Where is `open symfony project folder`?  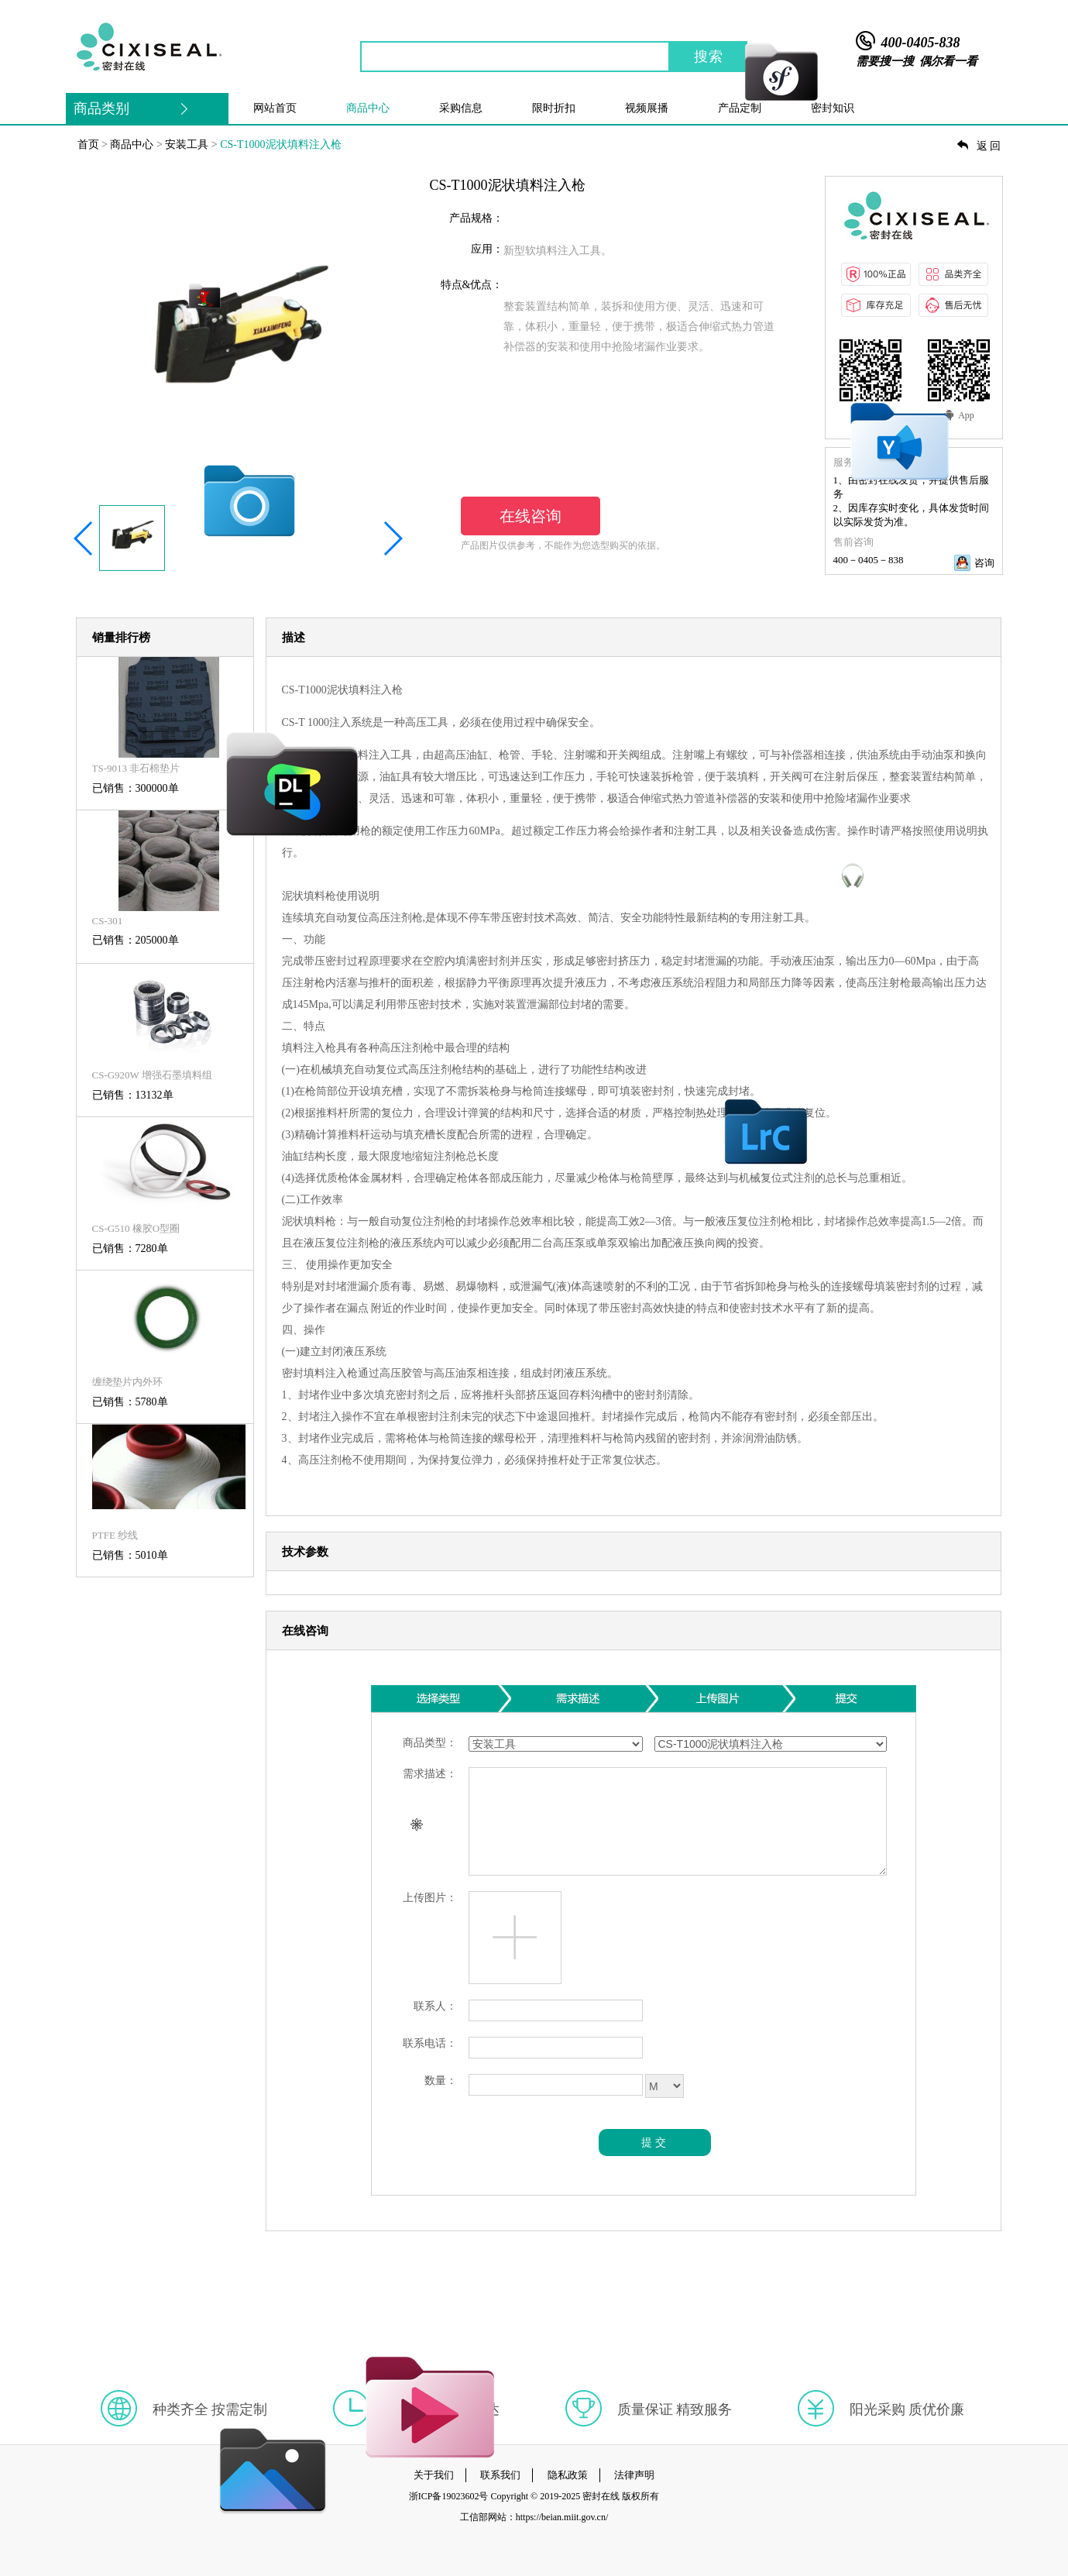 open symfony project folder is located at coordinates (781, 74).